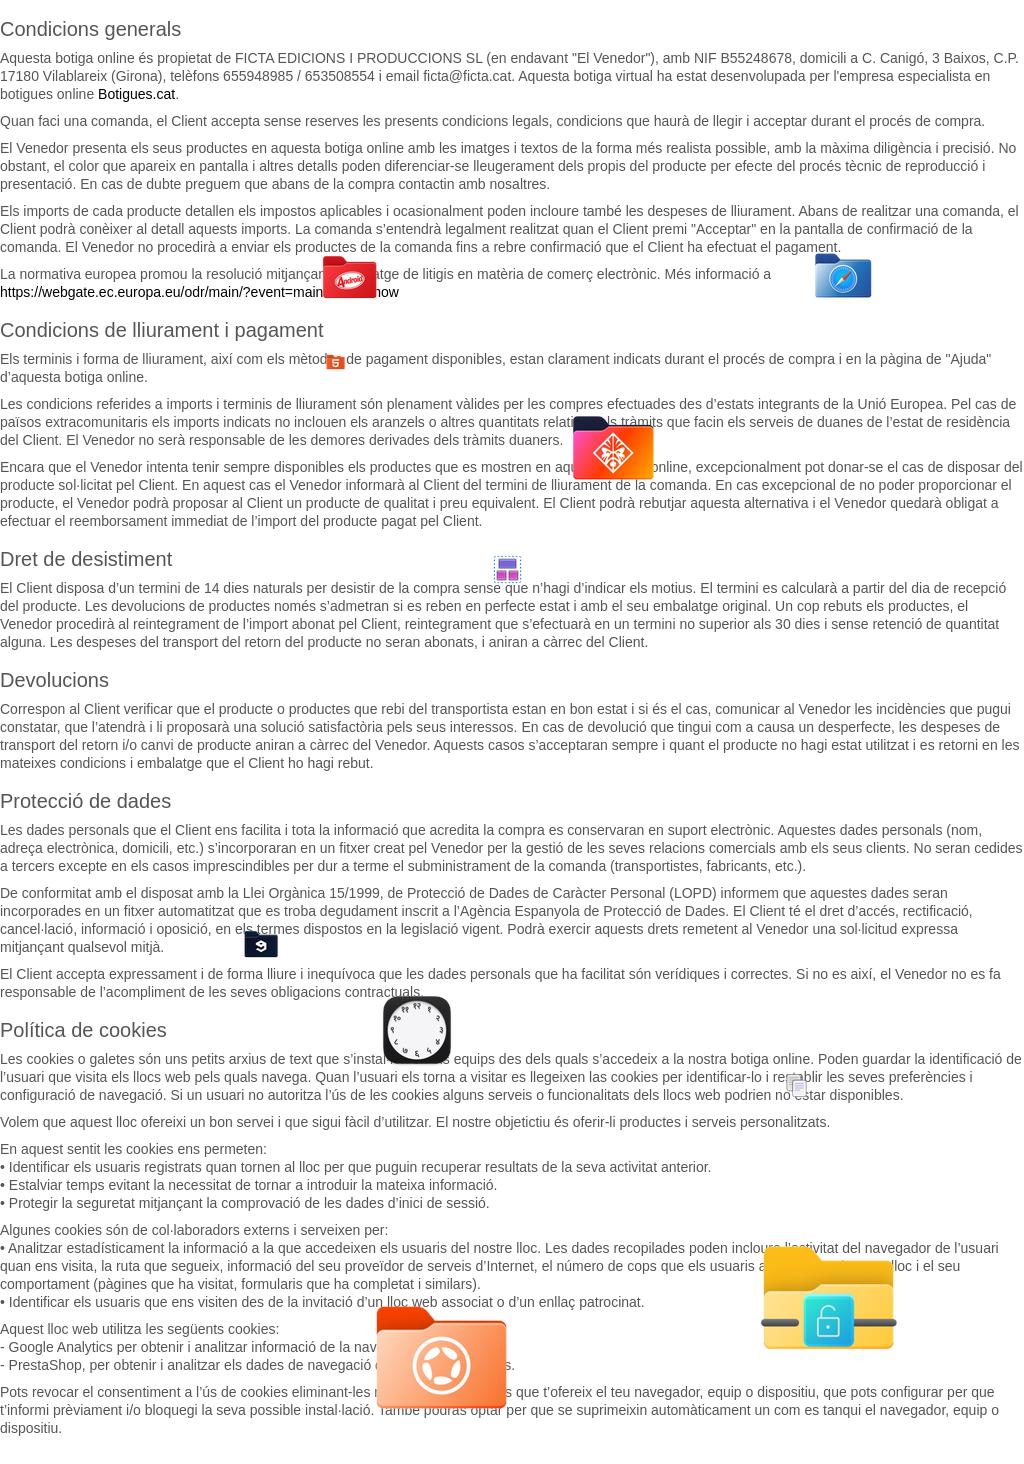  I want to click on open android files folder, so click(349, 278).